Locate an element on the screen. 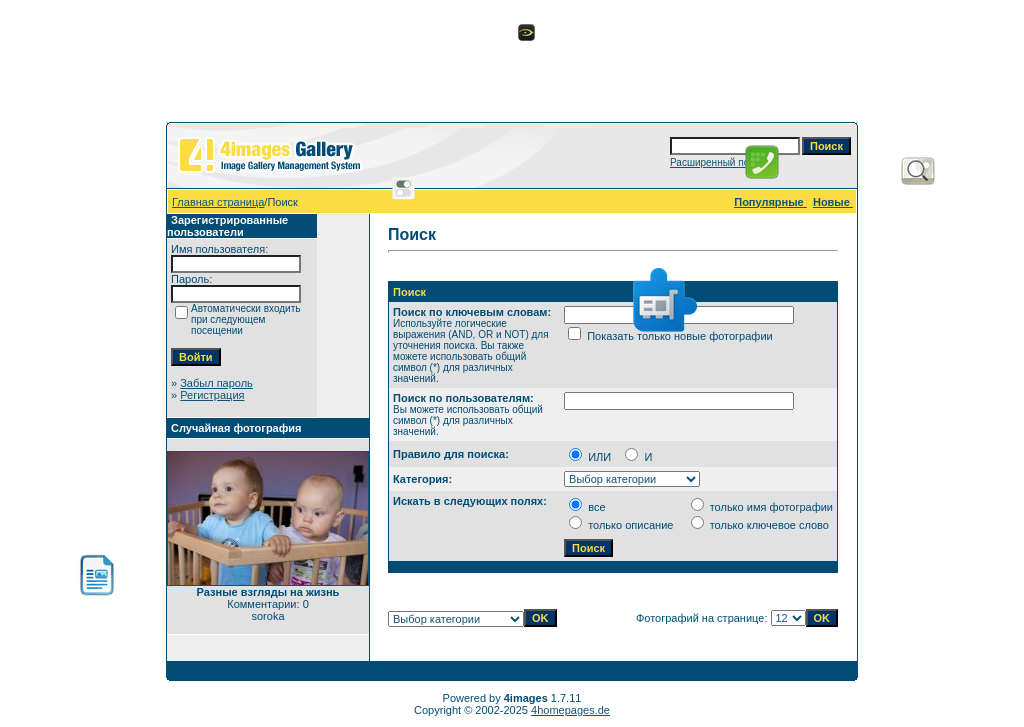  open the phone or calls app is located at coordinates (762, 162).